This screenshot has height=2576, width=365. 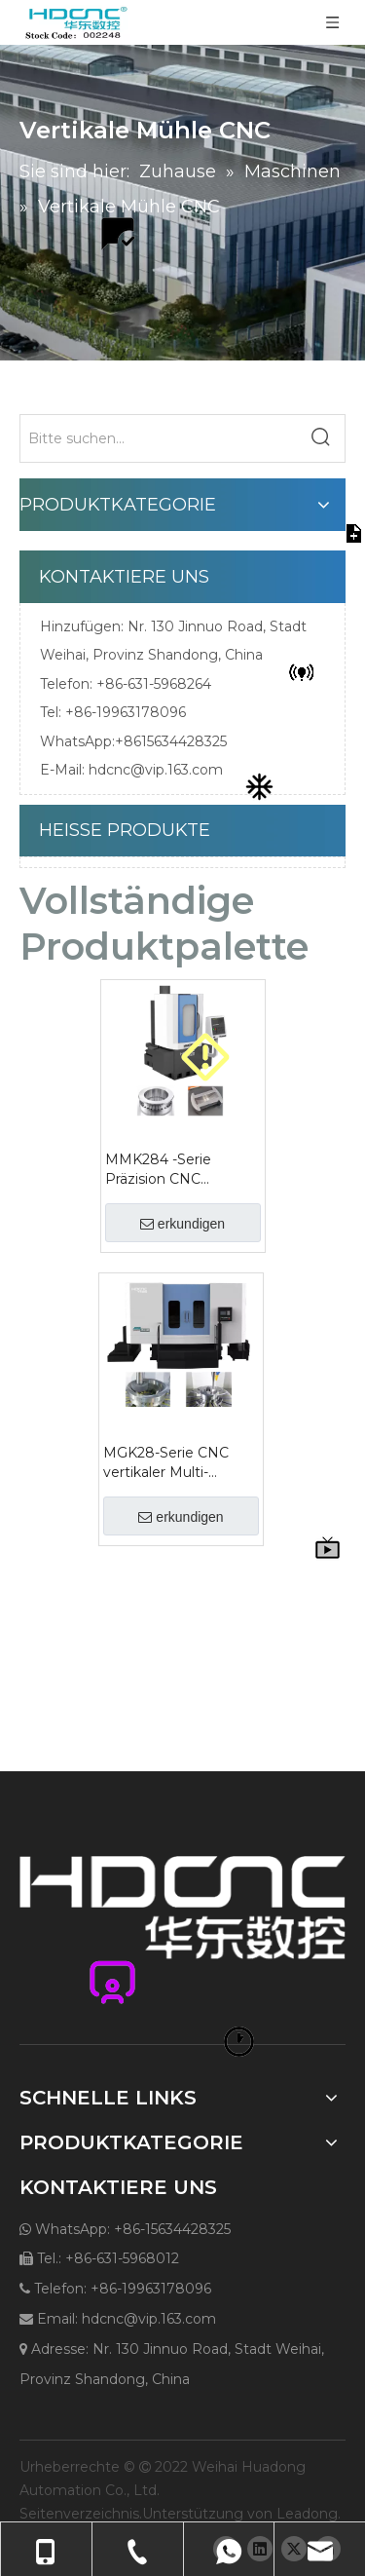 What do you see at coordinates (327, 1547) in the screenshot?
I see `watch live television or streaming content` at bounding box center [327, 1547].